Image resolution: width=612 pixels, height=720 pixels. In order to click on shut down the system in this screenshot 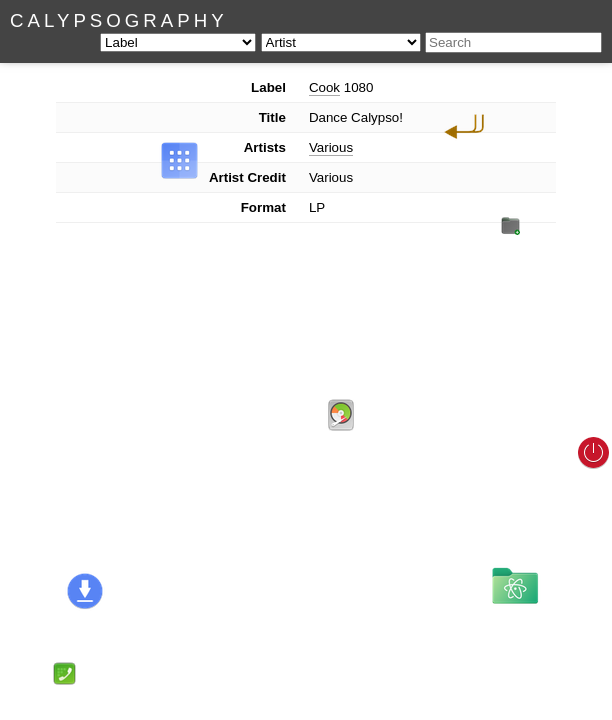, I will do `click(594, 453)`.